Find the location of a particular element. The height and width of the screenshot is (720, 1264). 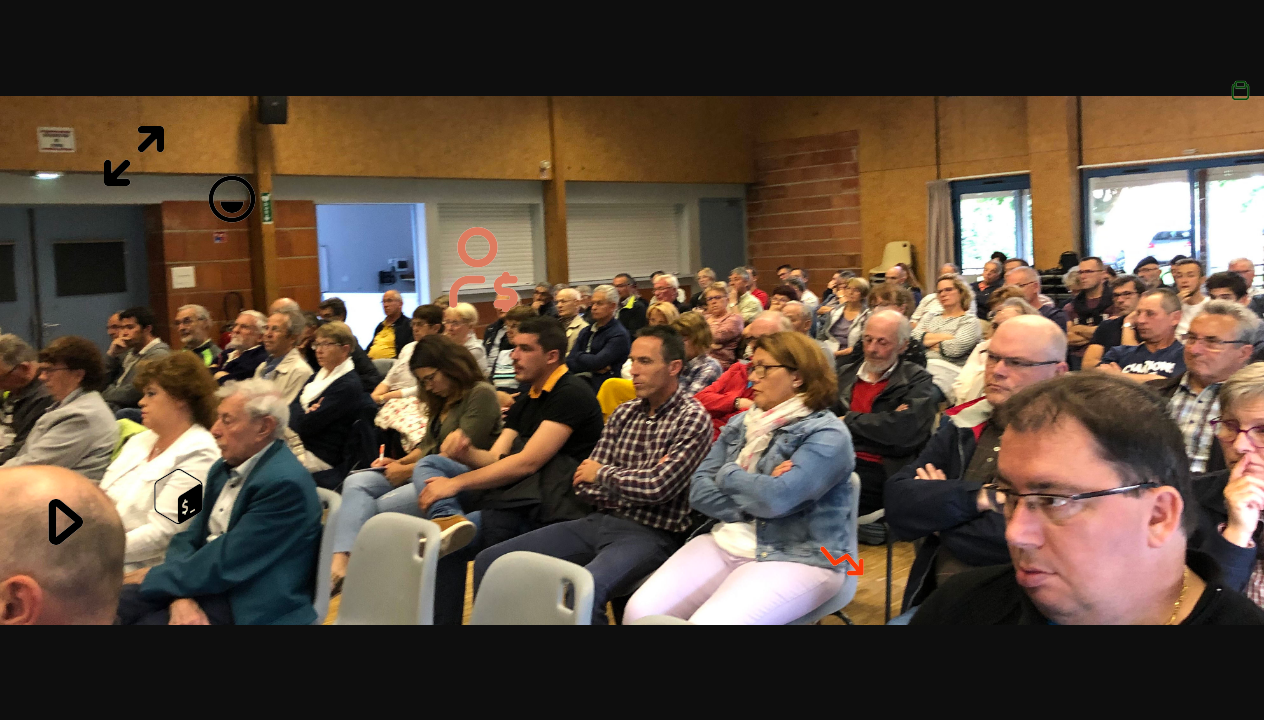

expand to full screen is located at coordinates (134, 156).